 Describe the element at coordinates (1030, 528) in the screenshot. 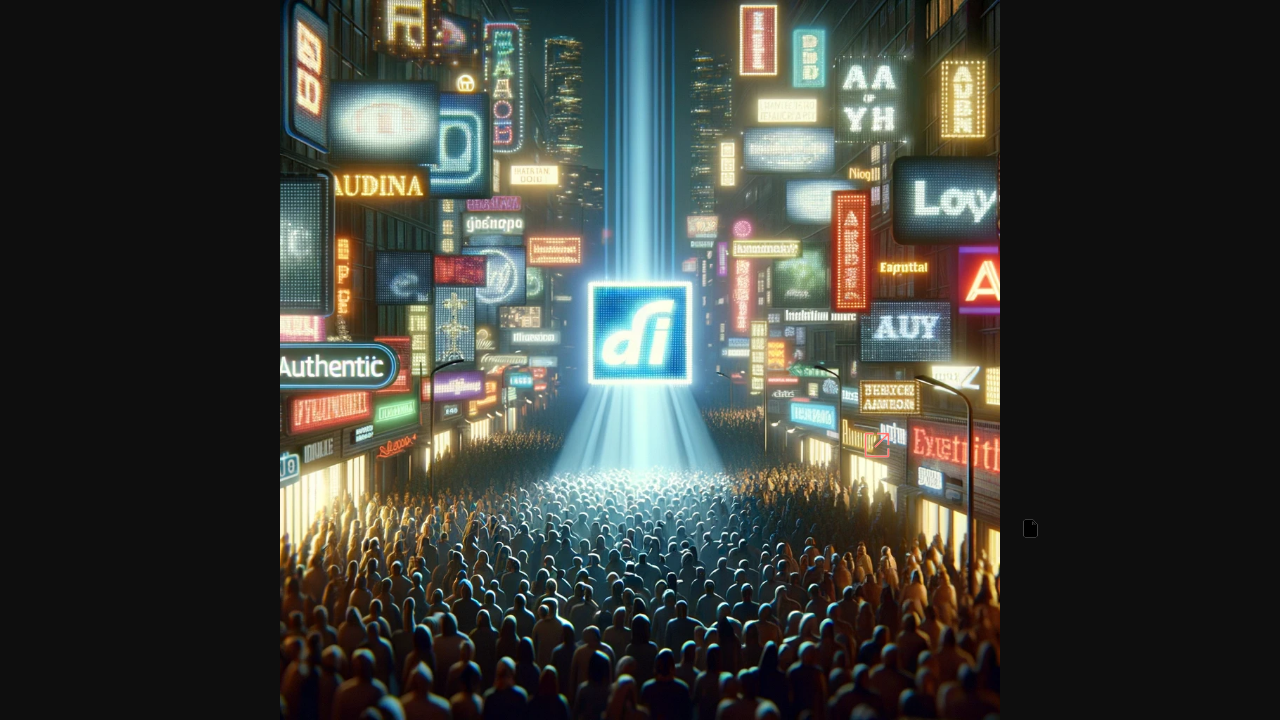

I see `view or open a file` at that location.